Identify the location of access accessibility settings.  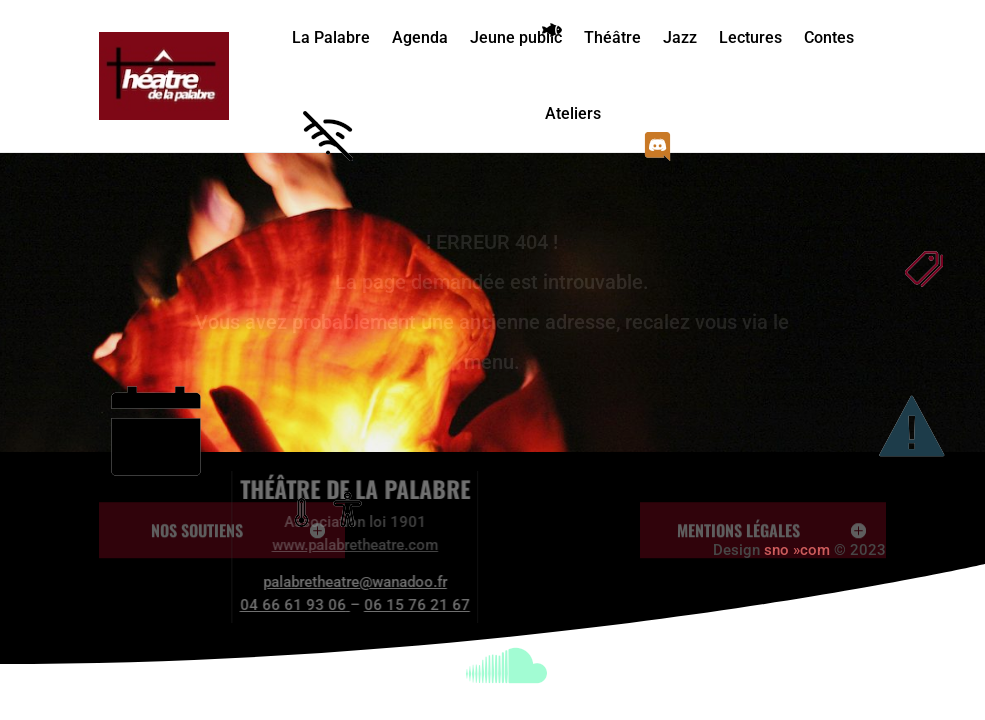
(347, 509).